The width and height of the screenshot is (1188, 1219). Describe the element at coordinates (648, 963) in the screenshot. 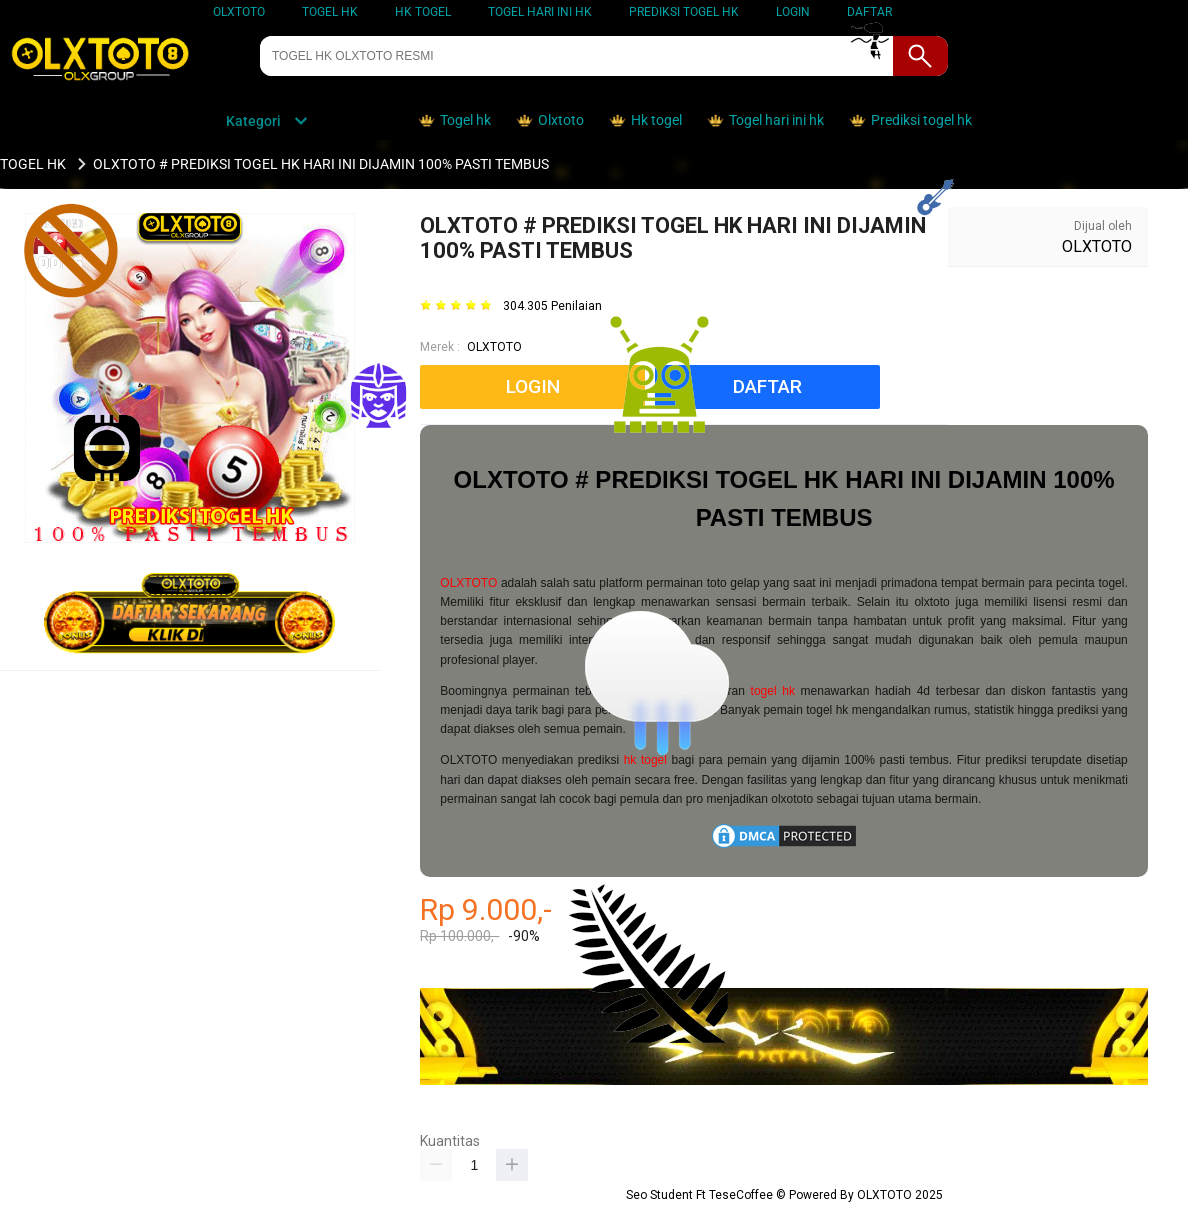

I see `indicates plant or nature category` at that location.